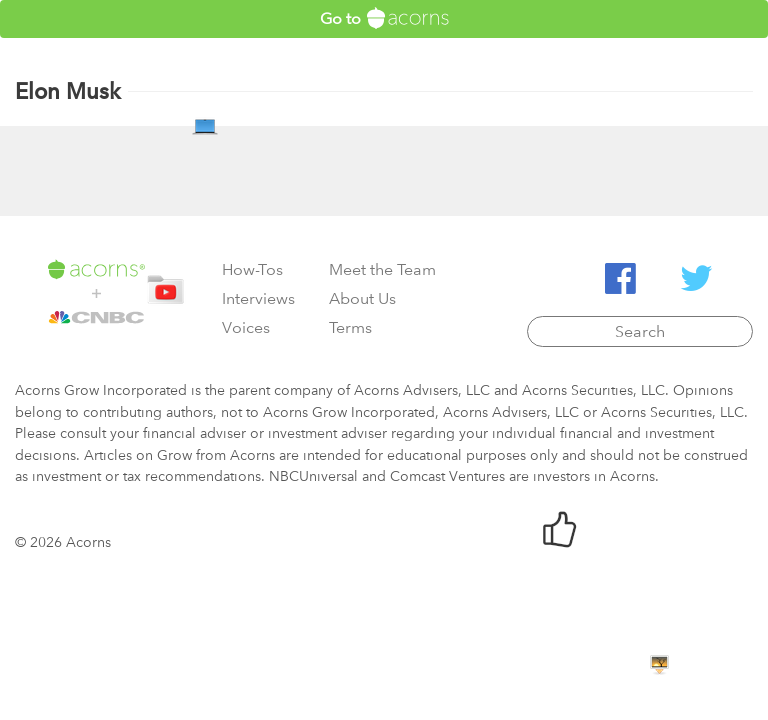 The width and height of the screenshot is (768, 720). Describe the element at coordinates (165, 290) in the screenshot. I see `open folder containing YouTube downloads` at that location.